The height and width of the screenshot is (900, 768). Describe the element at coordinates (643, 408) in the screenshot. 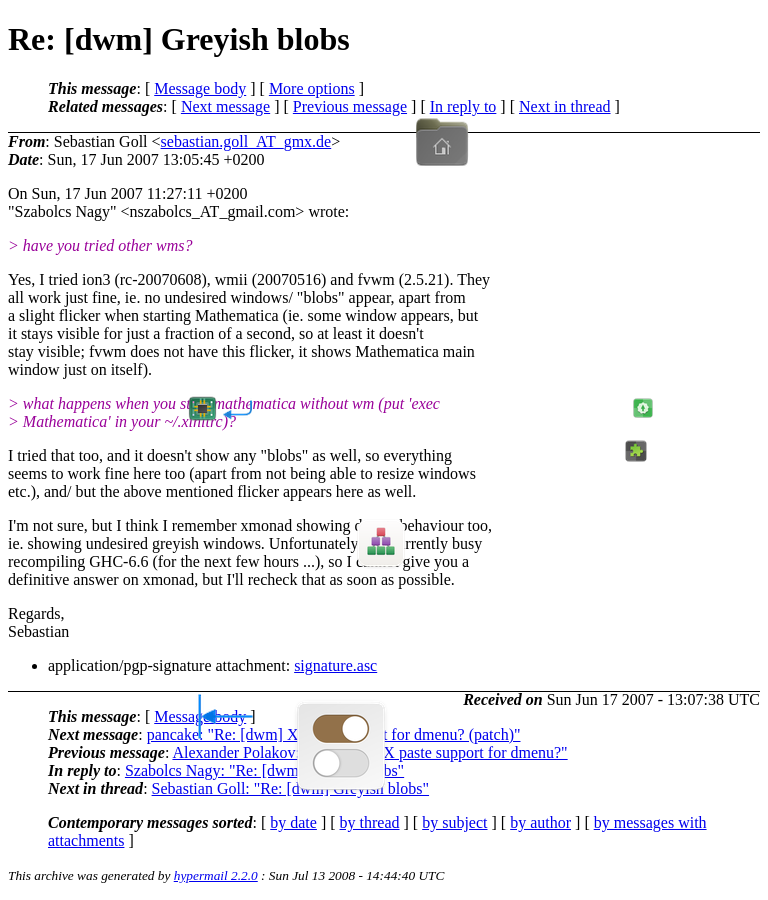

I see `check for operating system updates` at that location.